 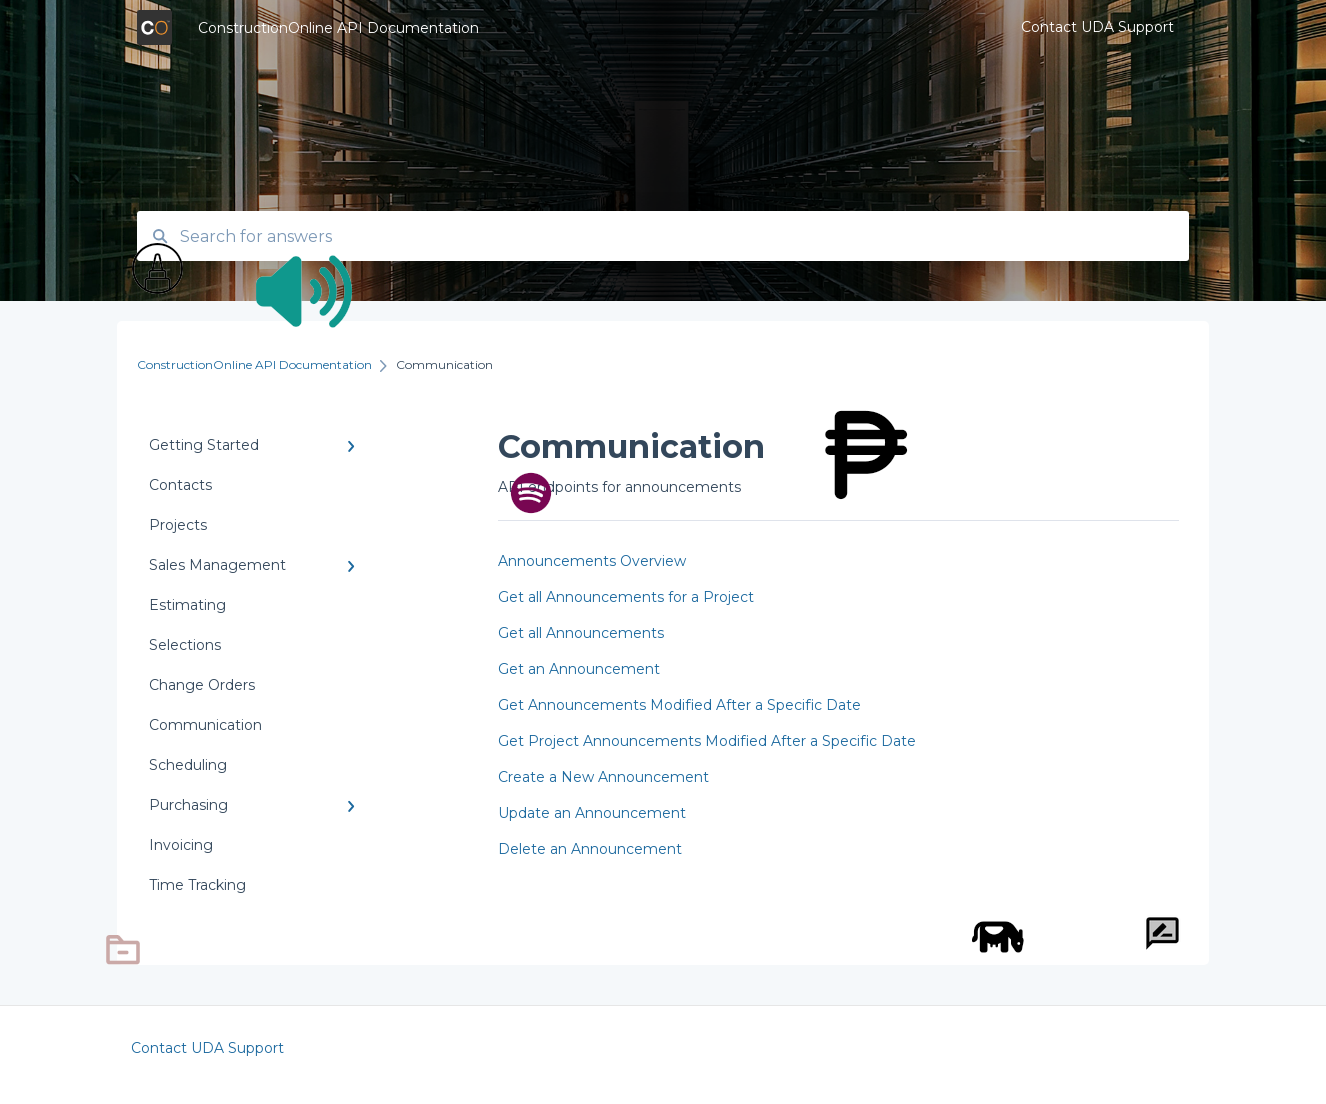 I want to click on write a review or feedback, so click(x=1162, y=933).